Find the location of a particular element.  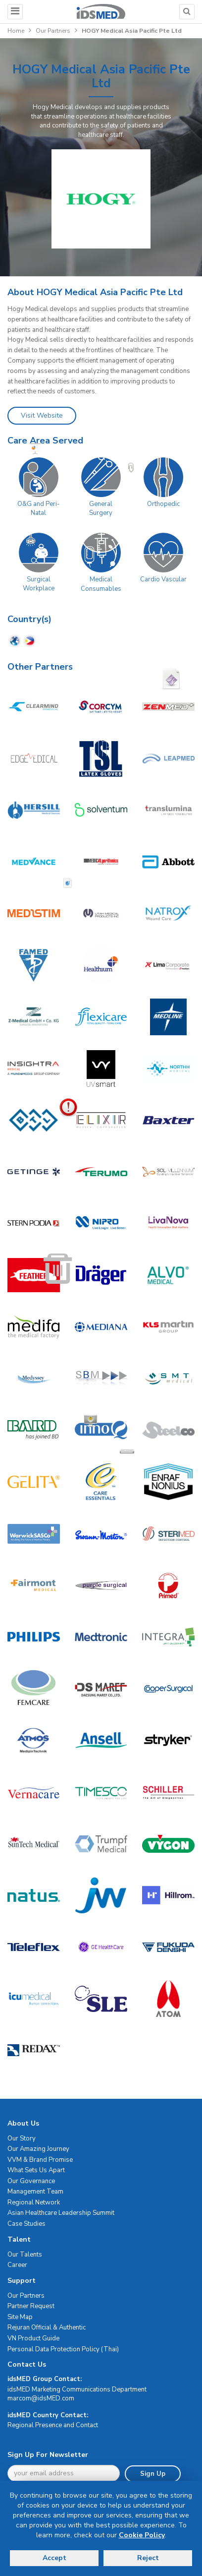

a script or code file is located at coordinates (171, 679).